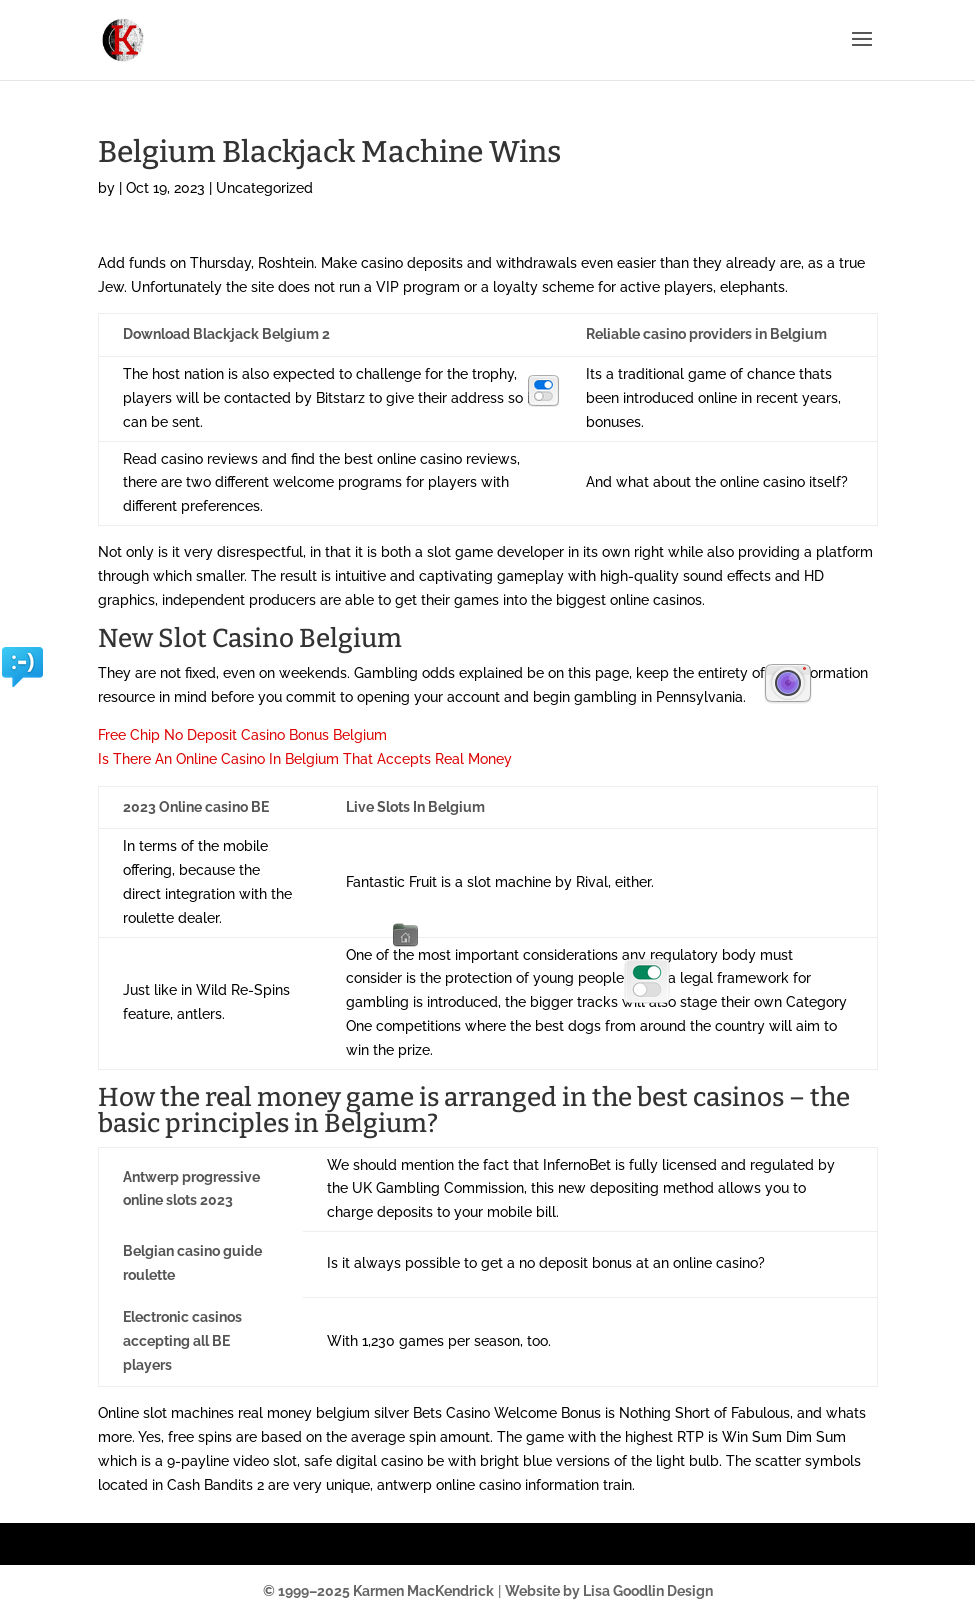 This screenshot has width=975, height=1618. Describe the element at coordinates (647, 981) in the screenshot. I see `open desktop preferences or settings` at that location.